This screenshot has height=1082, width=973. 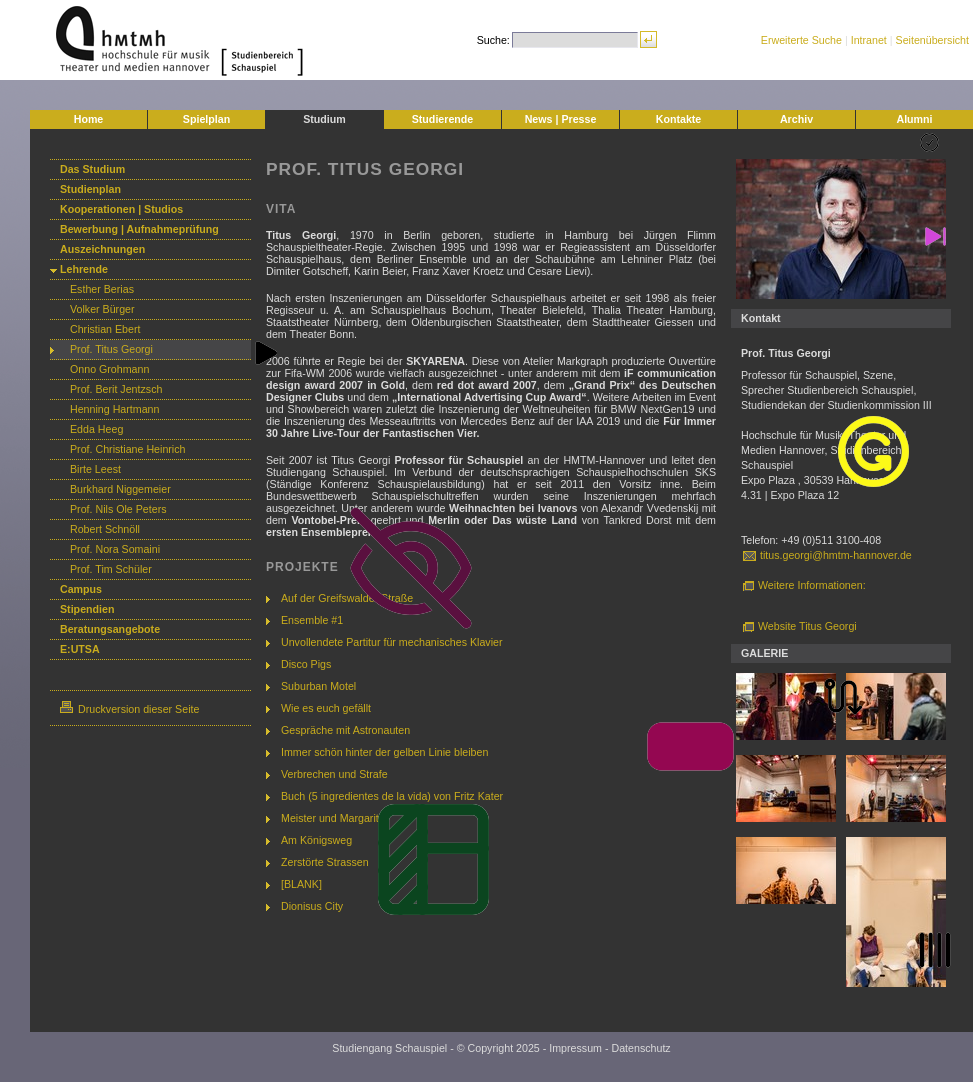 What do you see at coordinates (433, 859) in the screenshot?
I see `select or highlight a table column` at bounding box center [433, 859].